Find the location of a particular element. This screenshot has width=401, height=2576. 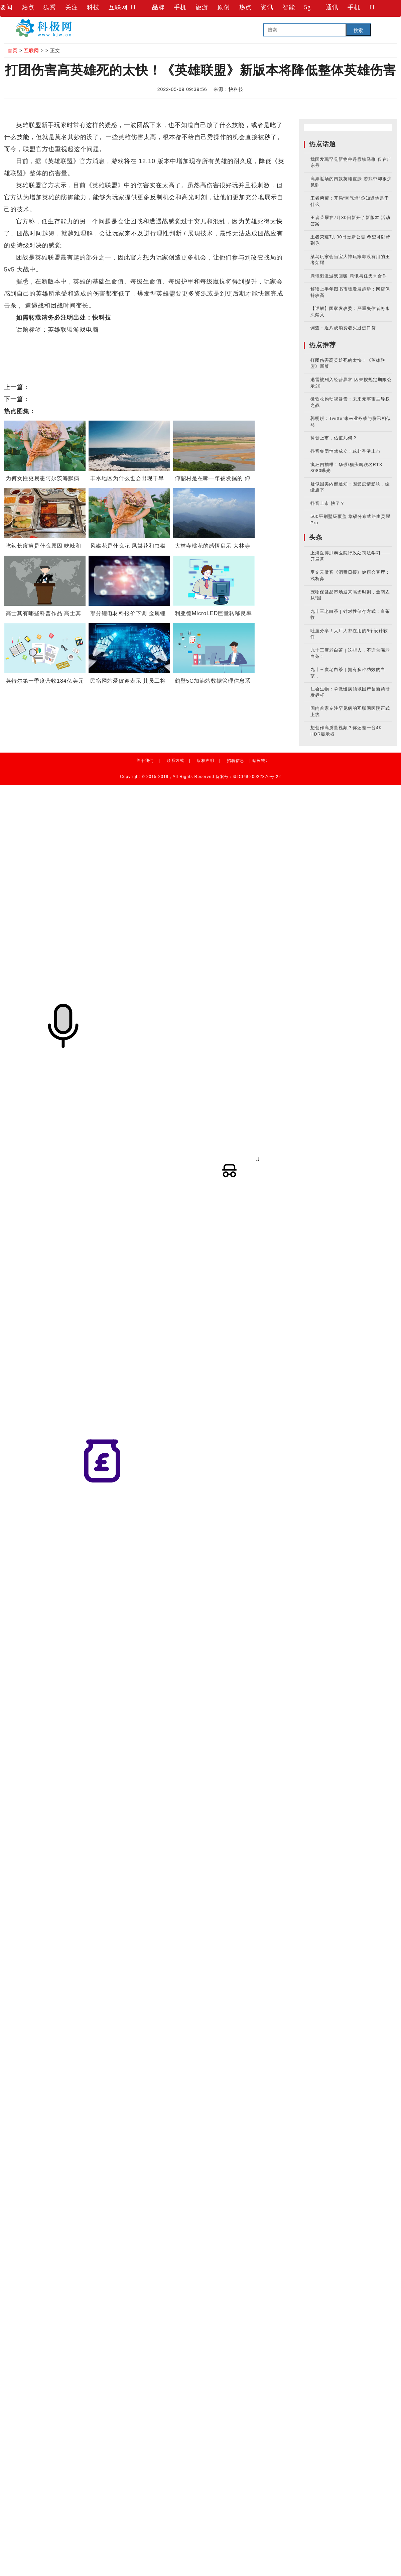

tap to start voice recording is located at coordinates (63, 1025).